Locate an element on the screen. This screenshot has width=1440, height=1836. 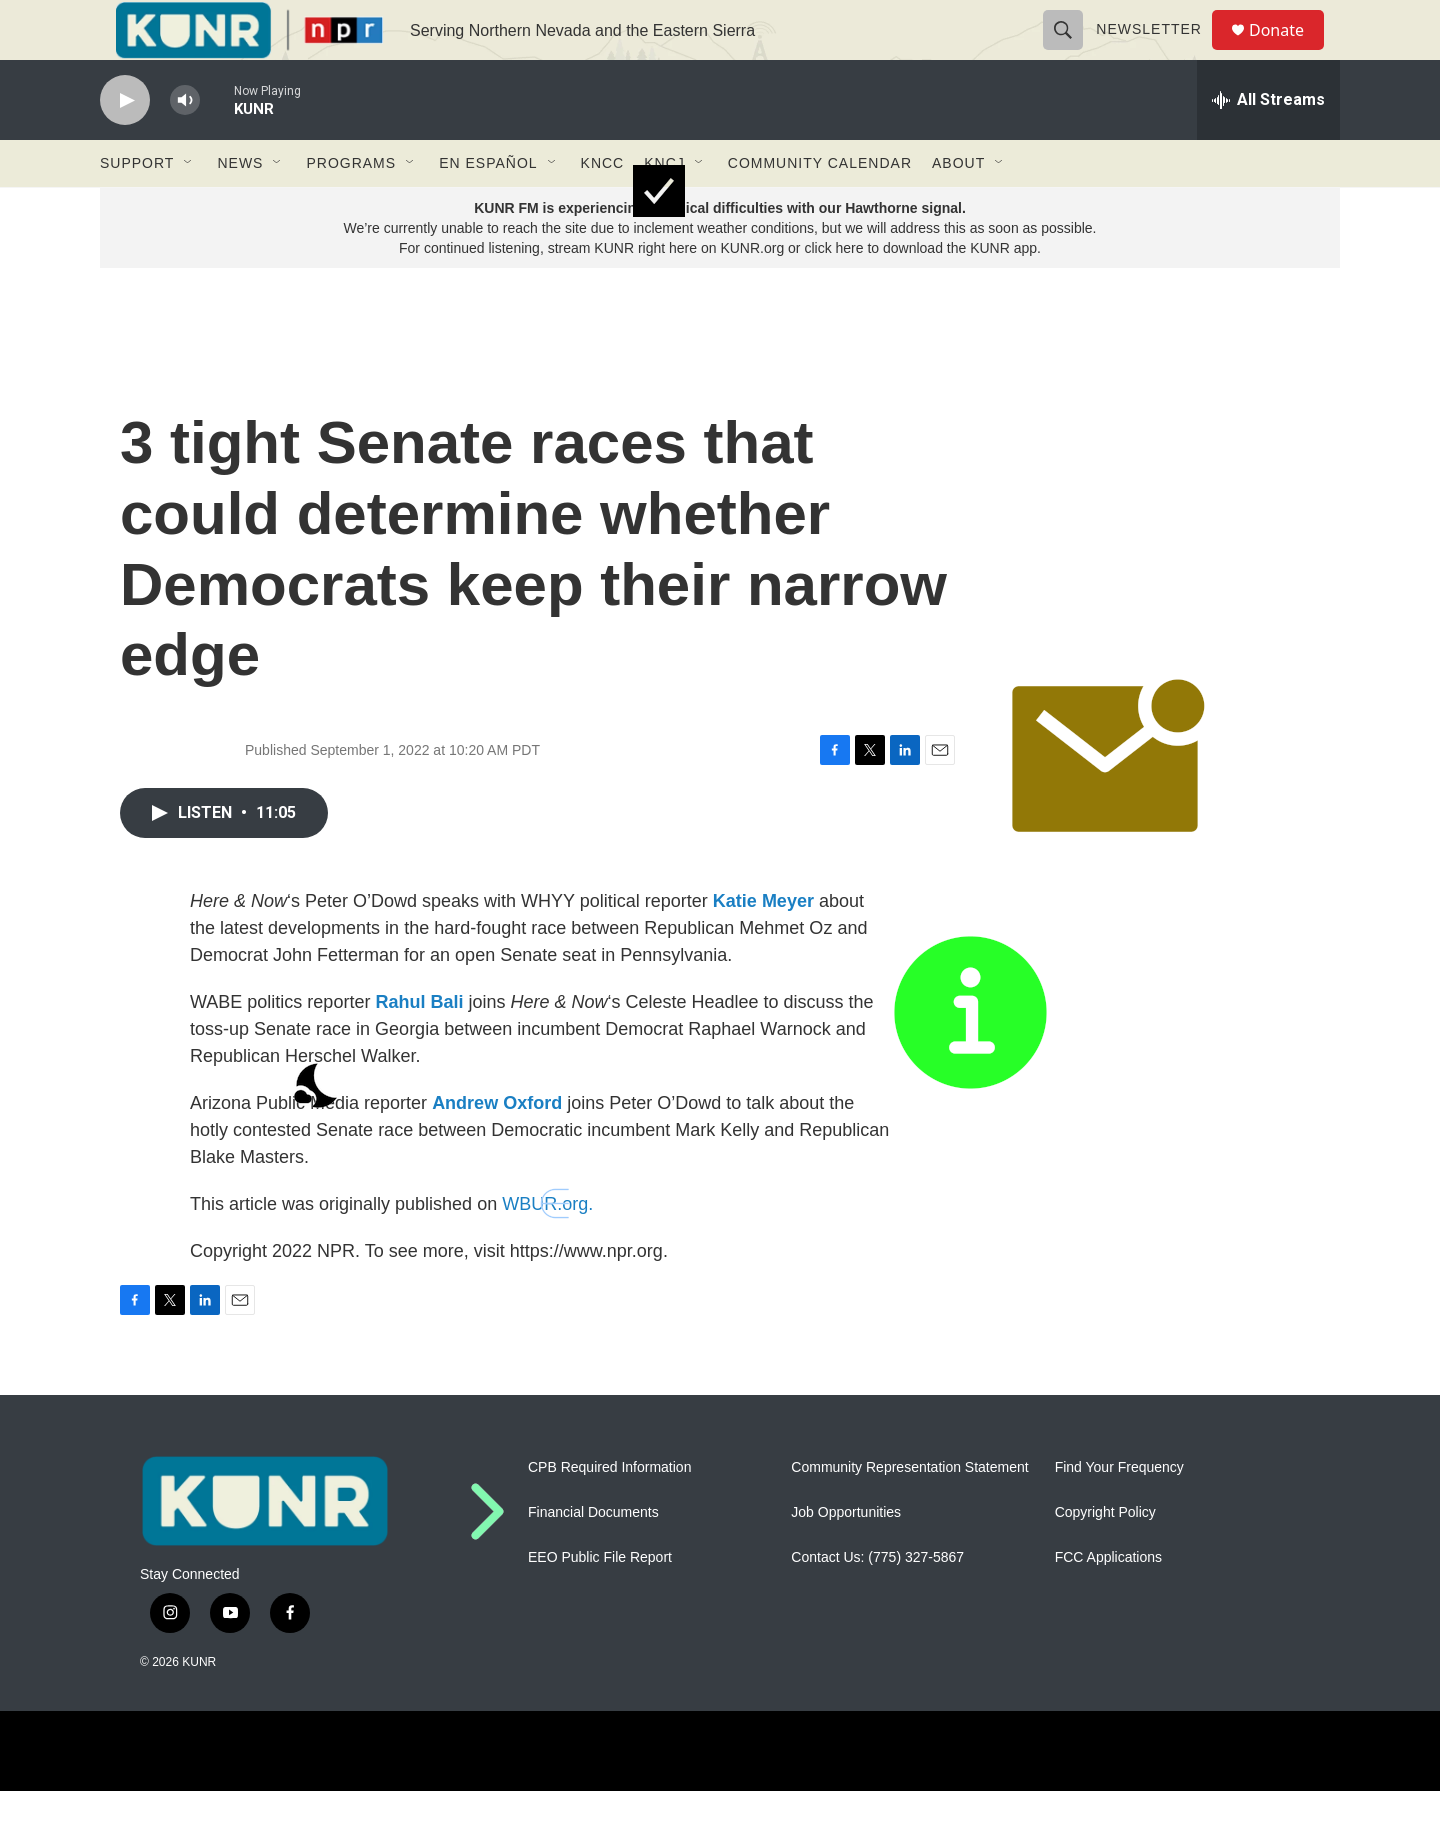
view more information or details is located at coordinates (970, 1012).